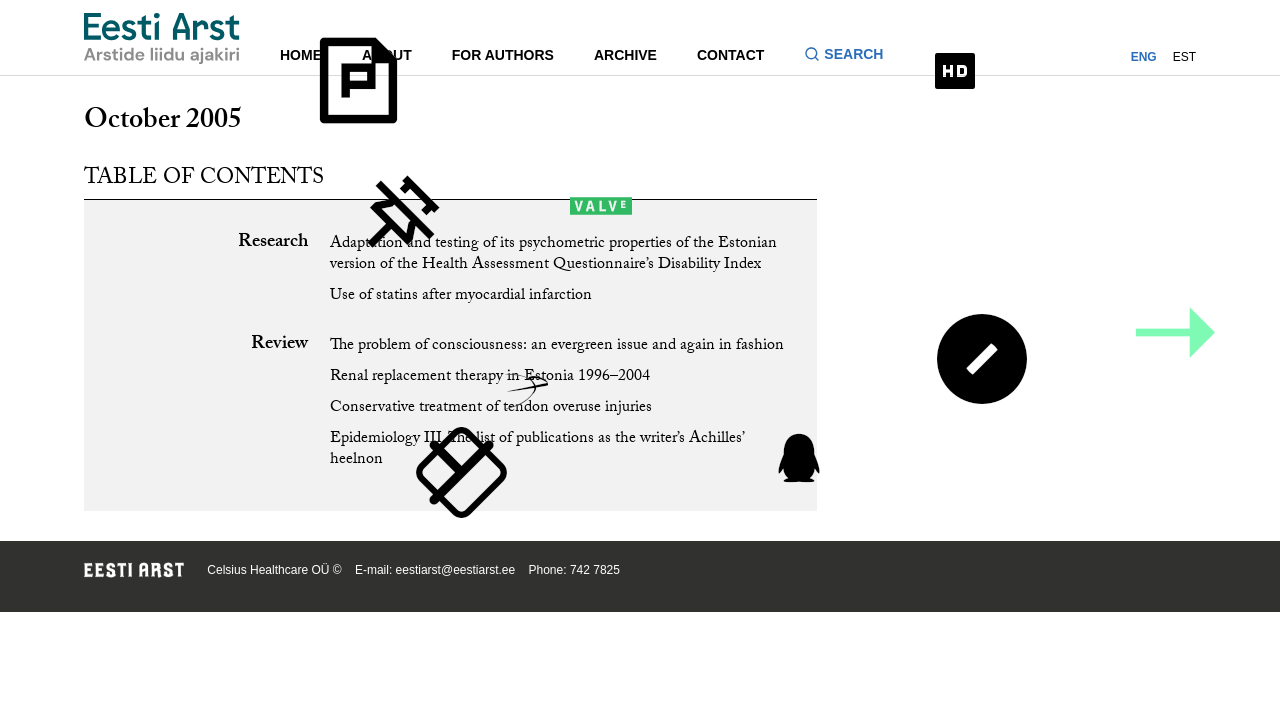 The height and width of the screenshot is (720, 1280). Describe the element at coordinates (982, 359) in the screenshot. I see `access compass or navigation features` at that location.